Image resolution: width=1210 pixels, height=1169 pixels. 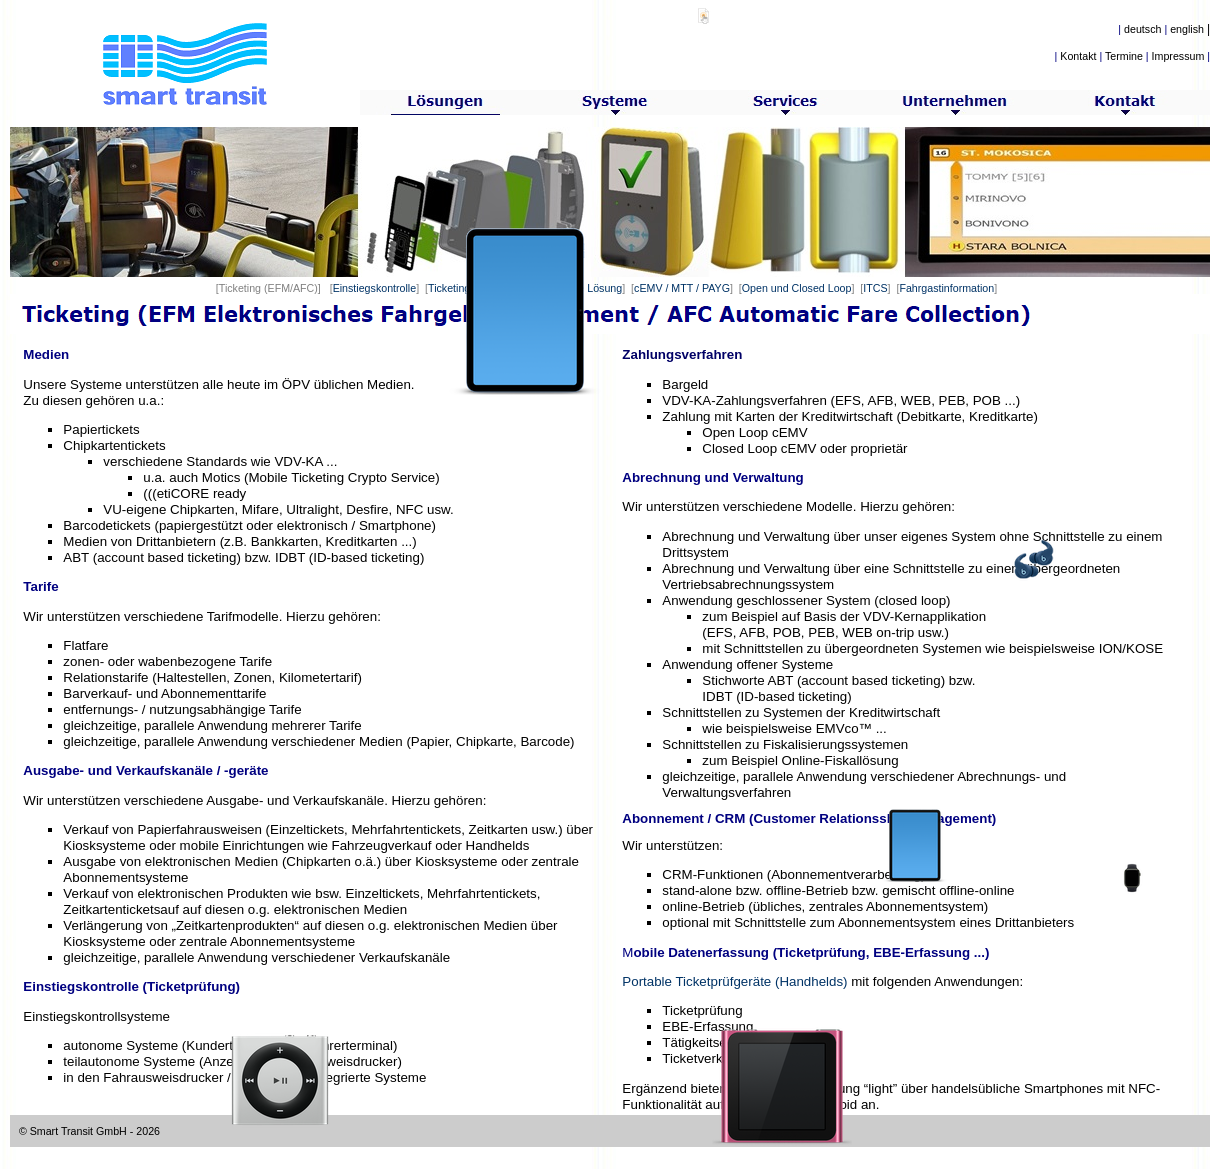 I want to click on iPod nano device in pink, so click(x=782, y=1086).